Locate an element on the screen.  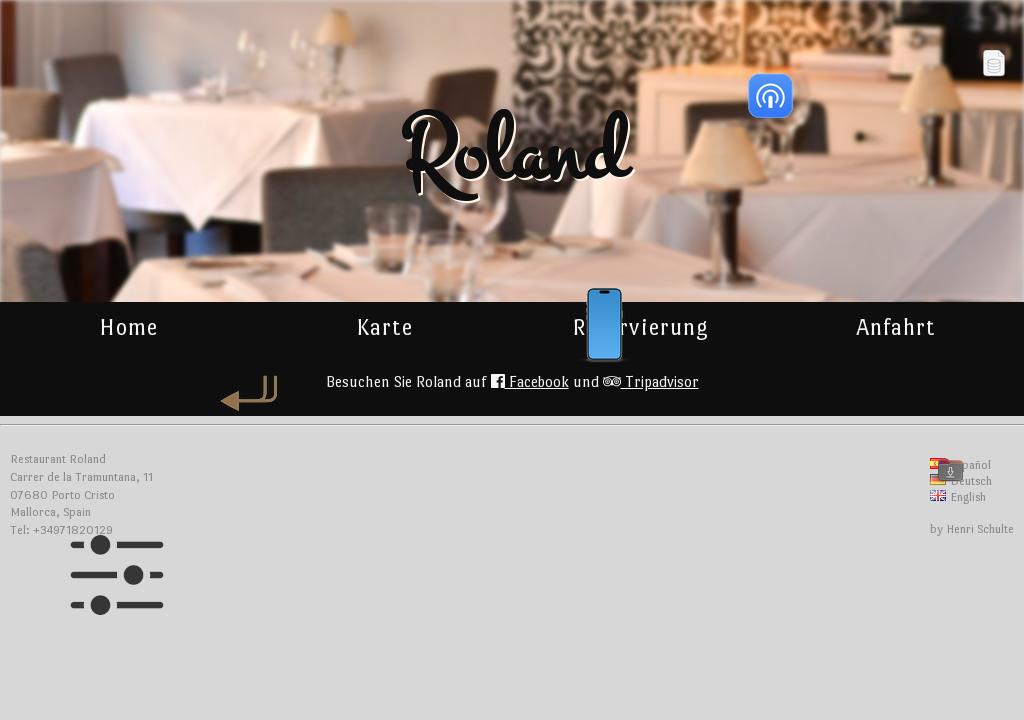
access system preferences or settings is located at coordinates (117, 575).